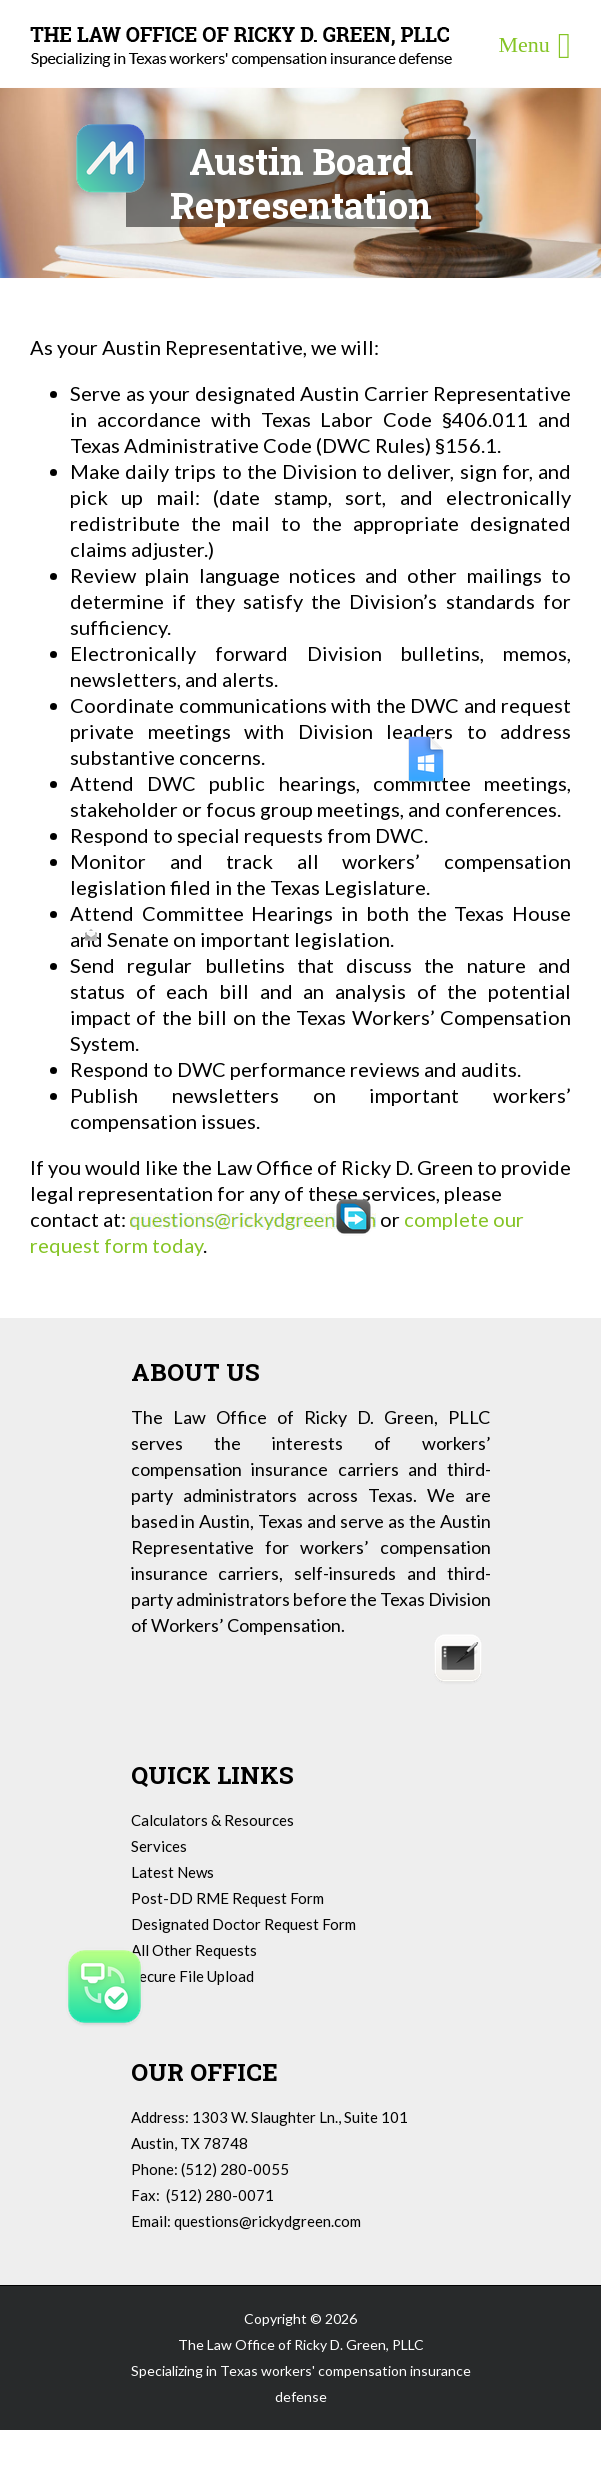  Describe the element at coordinates (110, 158) in the screenshot. I see `open the maxint app` at that location.